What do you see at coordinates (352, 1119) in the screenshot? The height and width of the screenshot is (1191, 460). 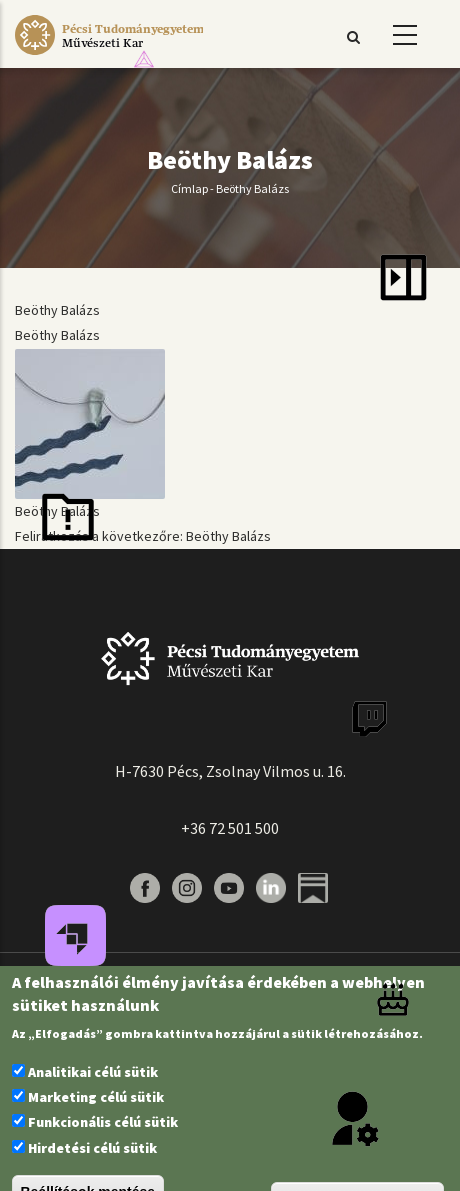 I see `access user account settings` at bounding box center [352, 1119].